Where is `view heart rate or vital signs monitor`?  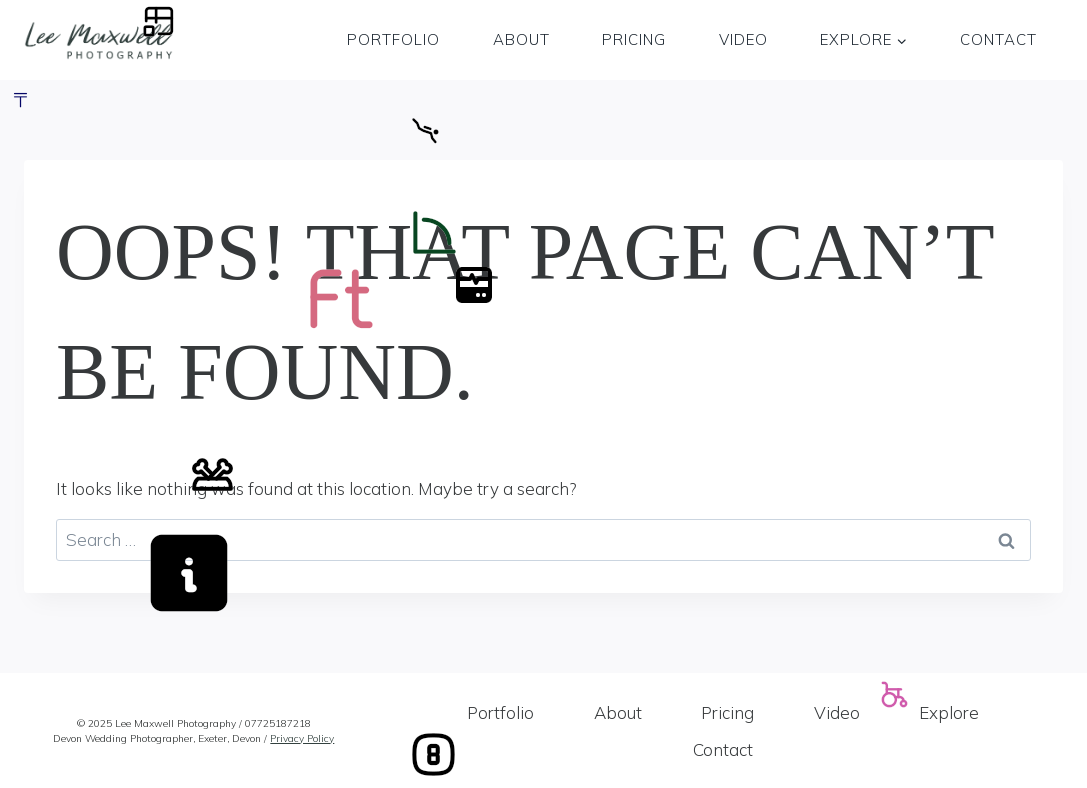 view heart rate or vital signs monitor is located at coordinates (474, 285).